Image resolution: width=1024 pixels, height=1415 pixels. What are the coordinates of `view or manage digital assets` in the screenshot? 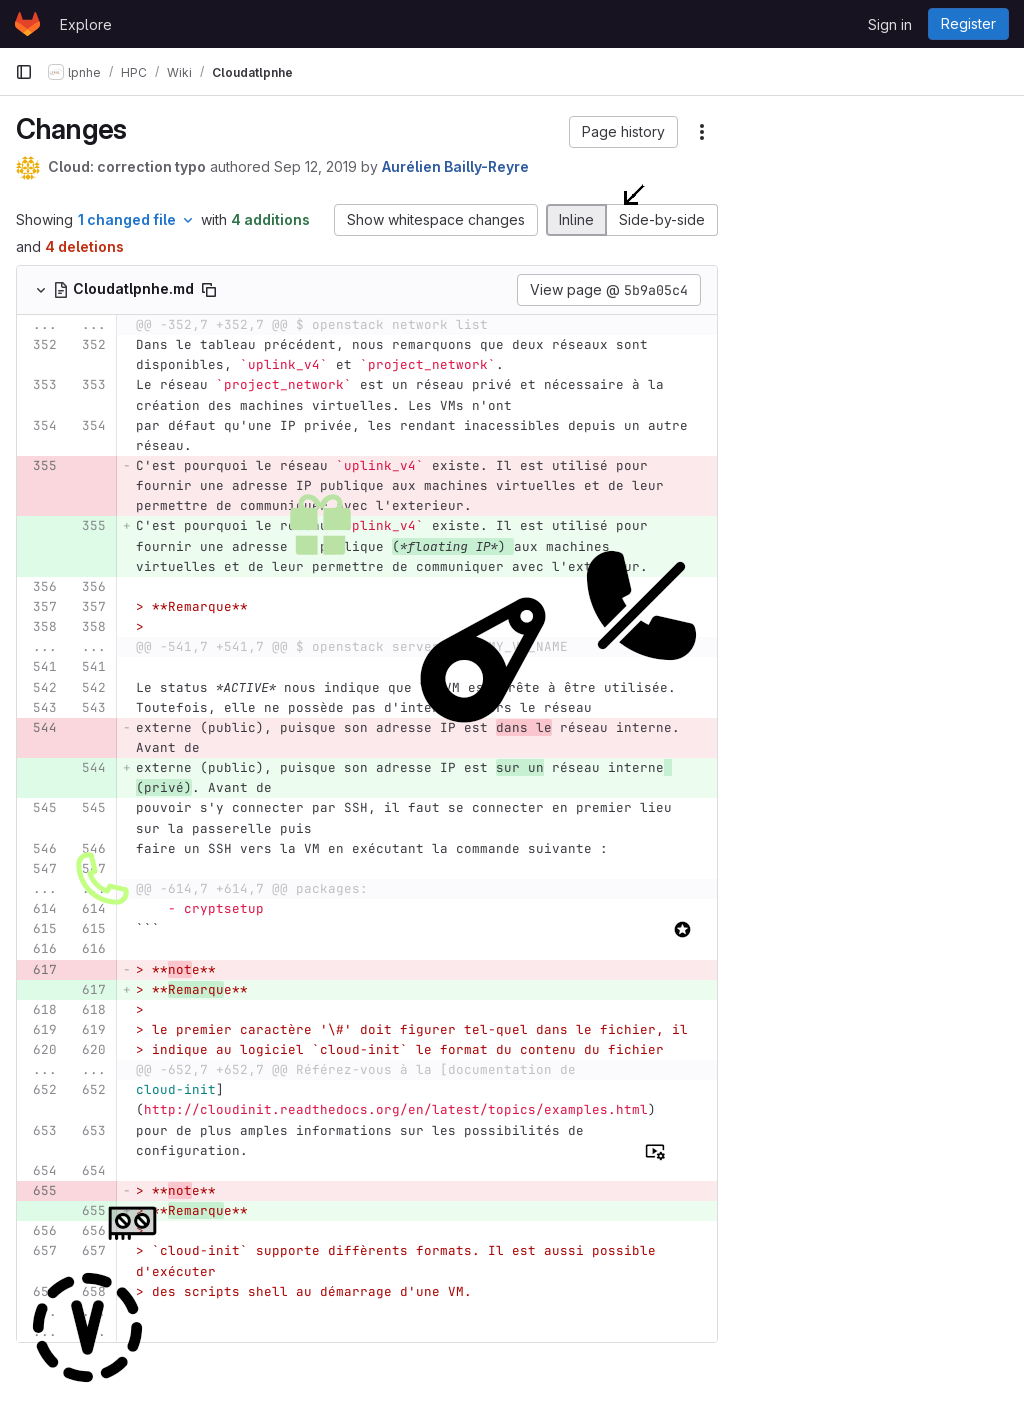 It's located at (483, 660).